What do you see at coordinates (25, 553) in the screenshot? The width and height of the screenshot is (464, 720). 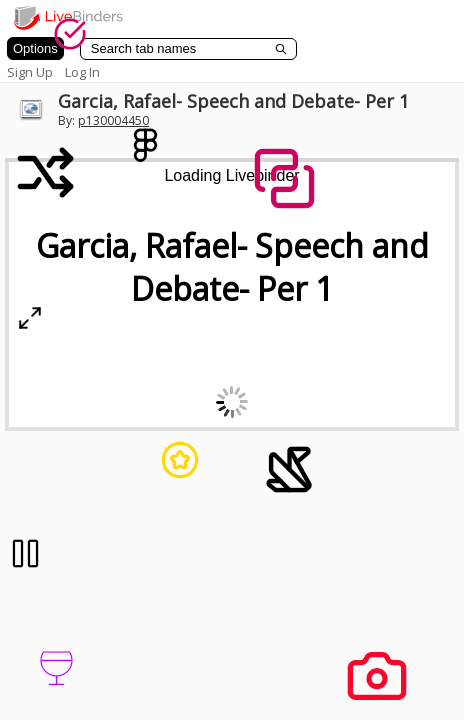 I see `pause media playback` at bounding box center [25, 553].